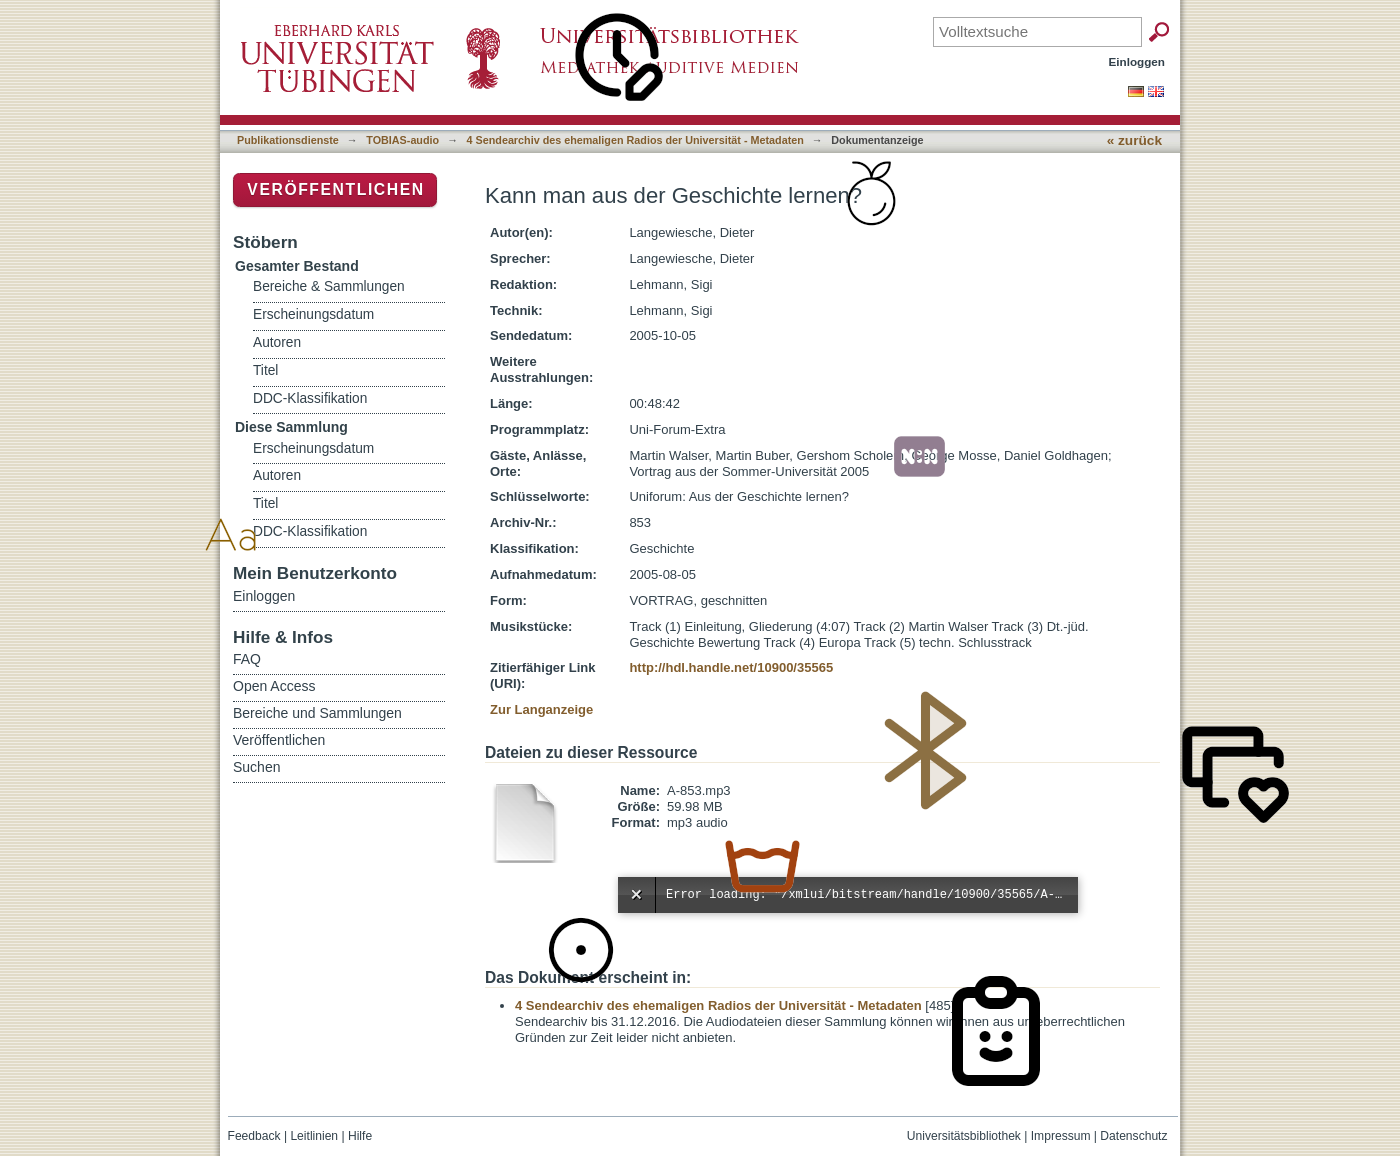 The height and width of the screenshot is (1156, 1400). I want to click on toggle bluetooth connectivity on or off, so click(925, 750).